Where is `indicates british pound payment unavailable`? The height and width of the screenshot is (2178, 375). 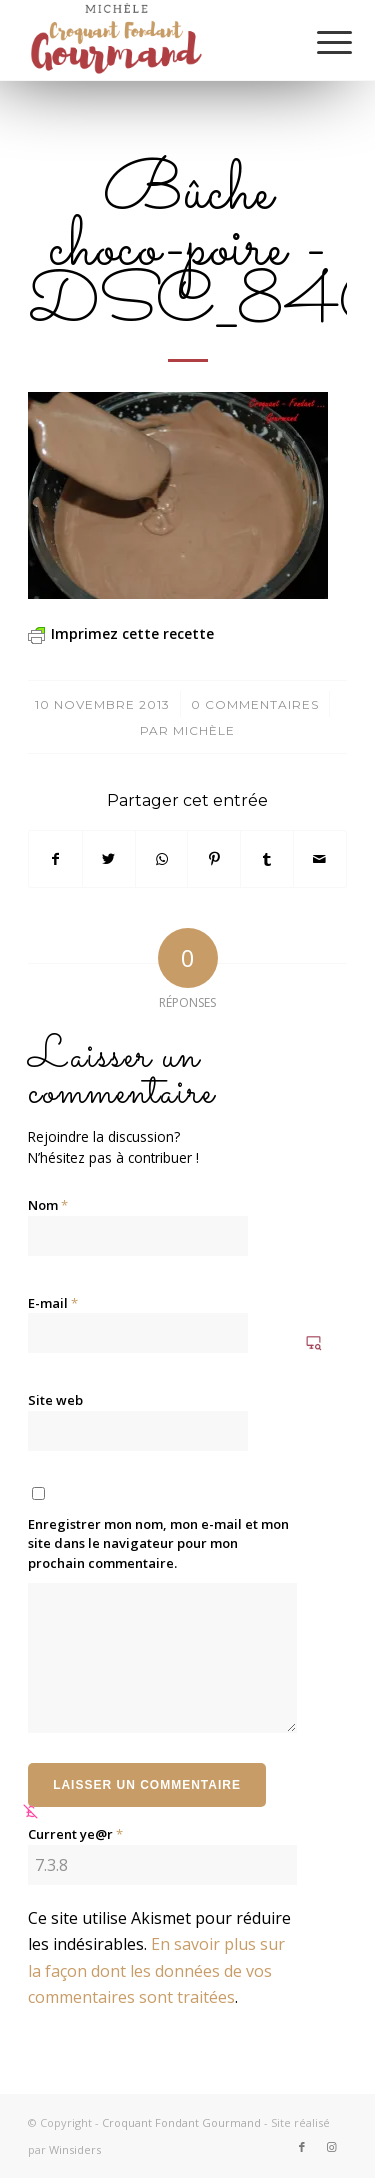
indicates british pound payment unavailable is located at coordinates (30, 1811).